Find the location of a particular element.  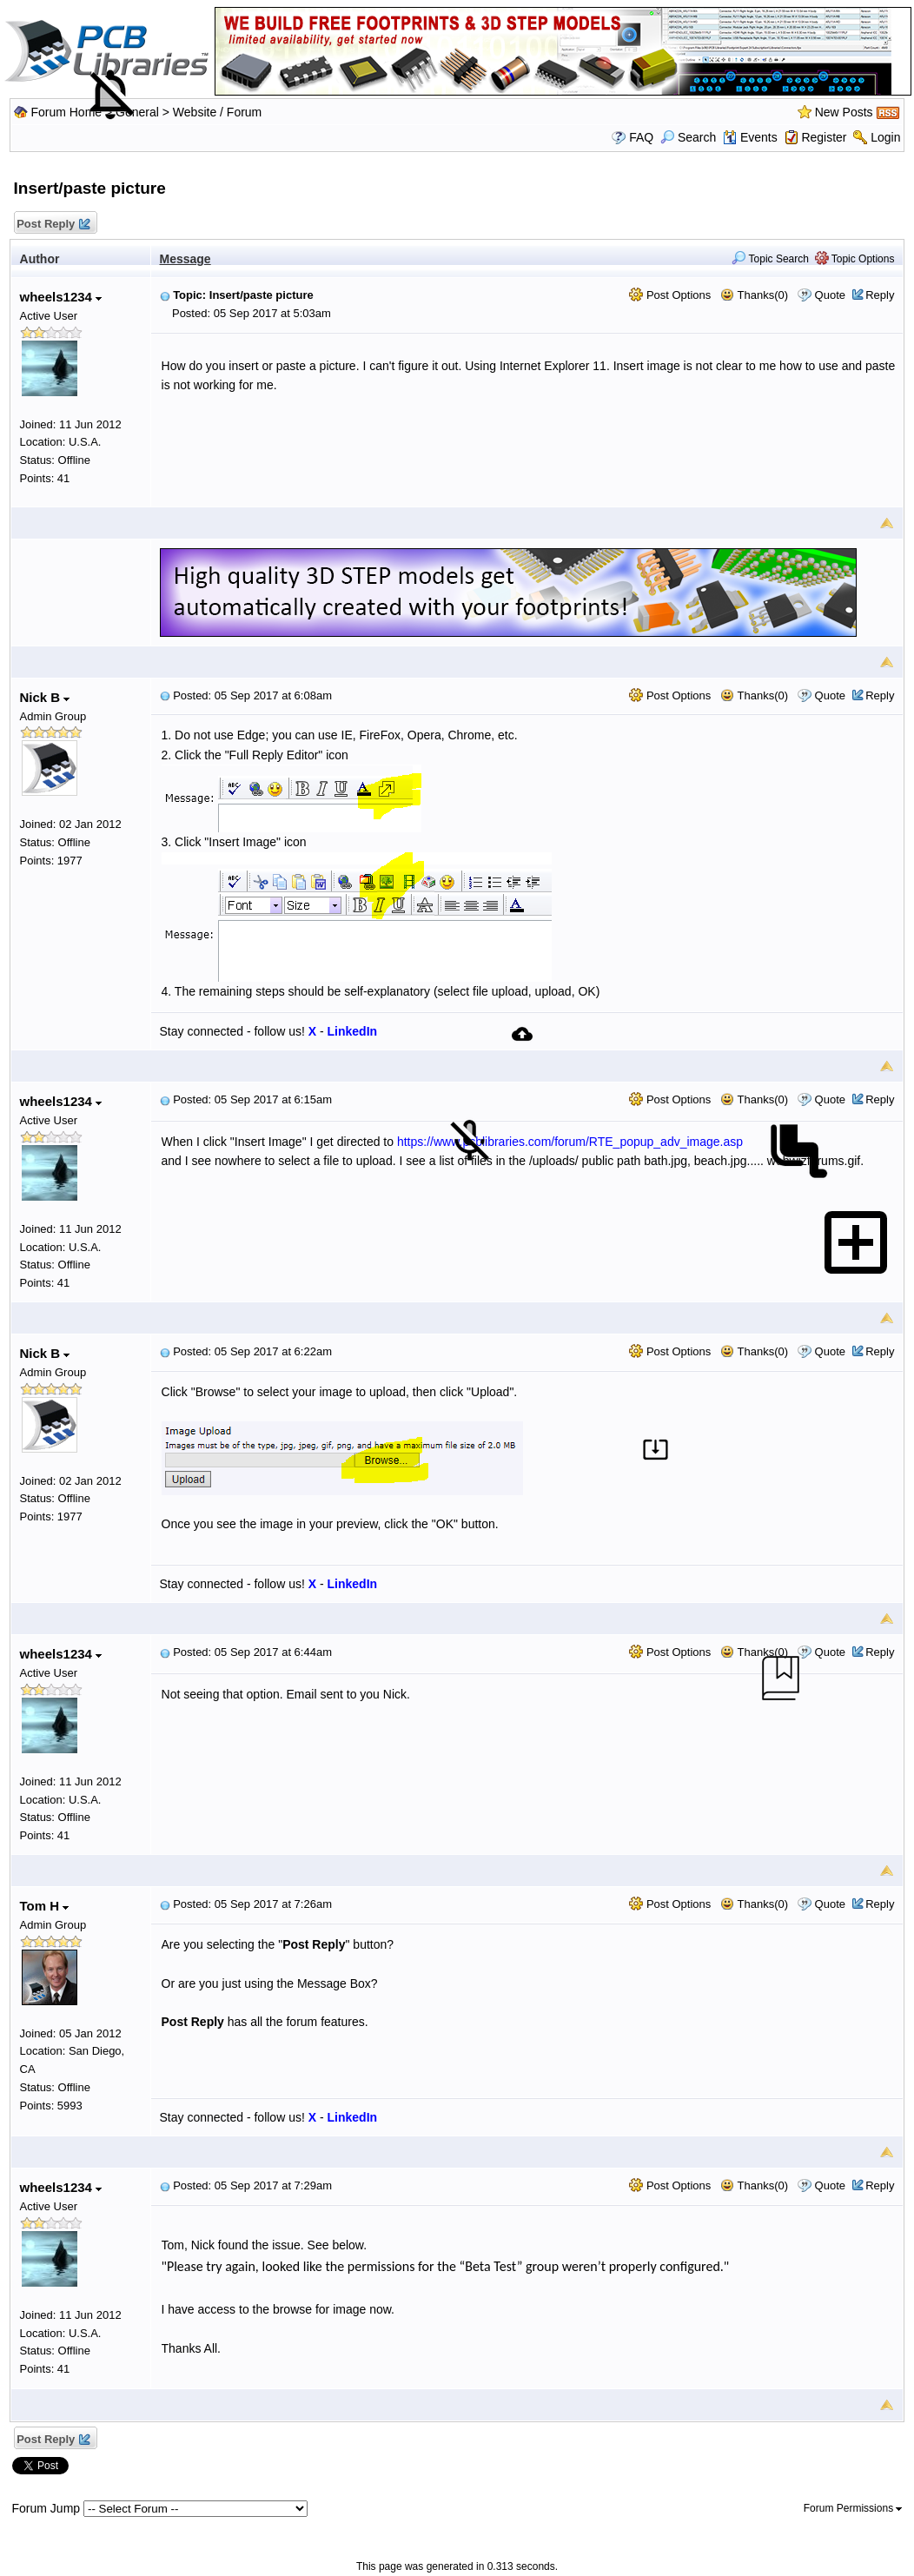

standard legroom seat option is located at coordinates (798, 1151).